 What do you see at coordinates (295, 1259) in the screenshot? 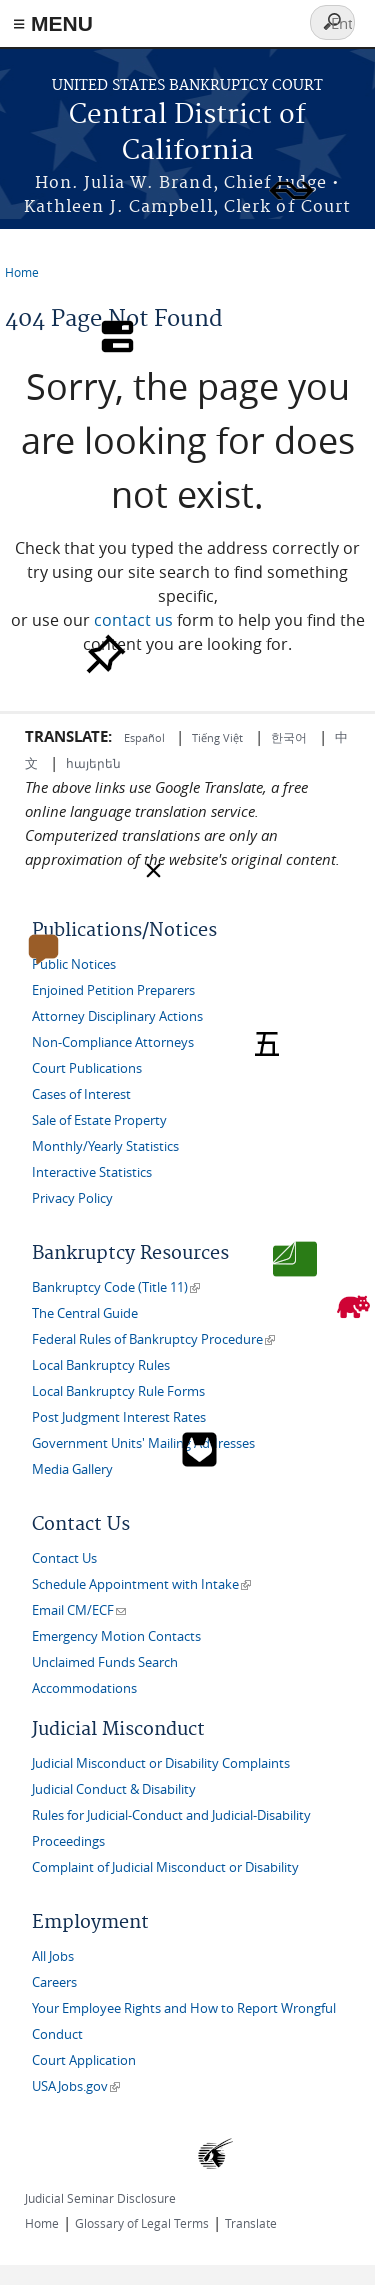
I see `open the Files app` at bounding box center [295, 1259].